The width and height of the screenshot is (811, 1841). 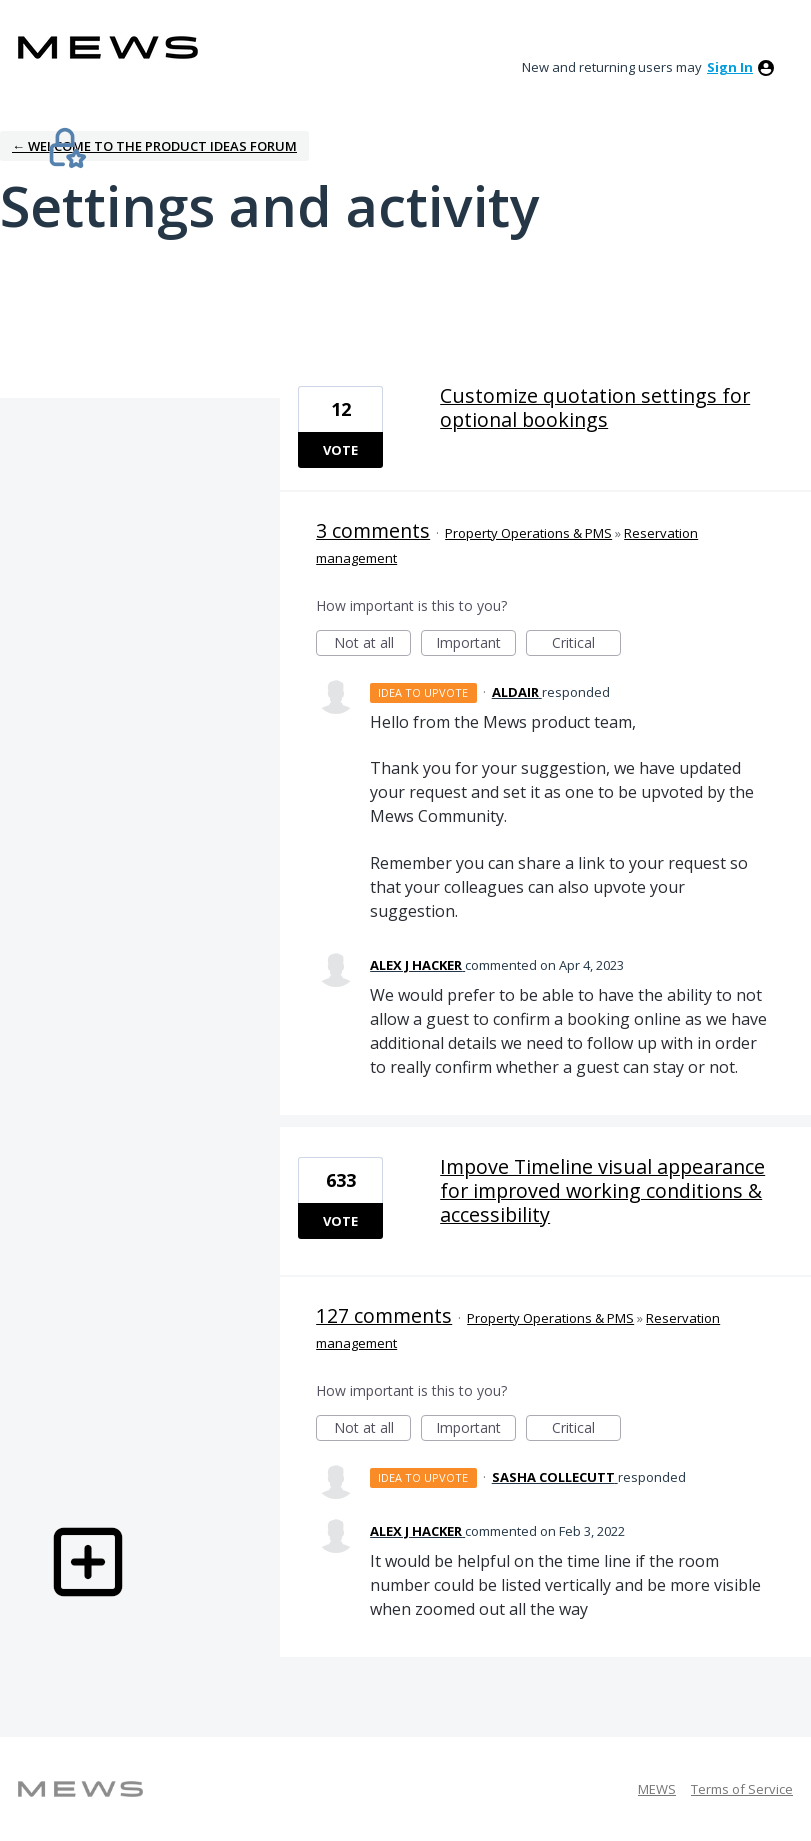 I want to click on add a new item, so click(x=88, y=1562).